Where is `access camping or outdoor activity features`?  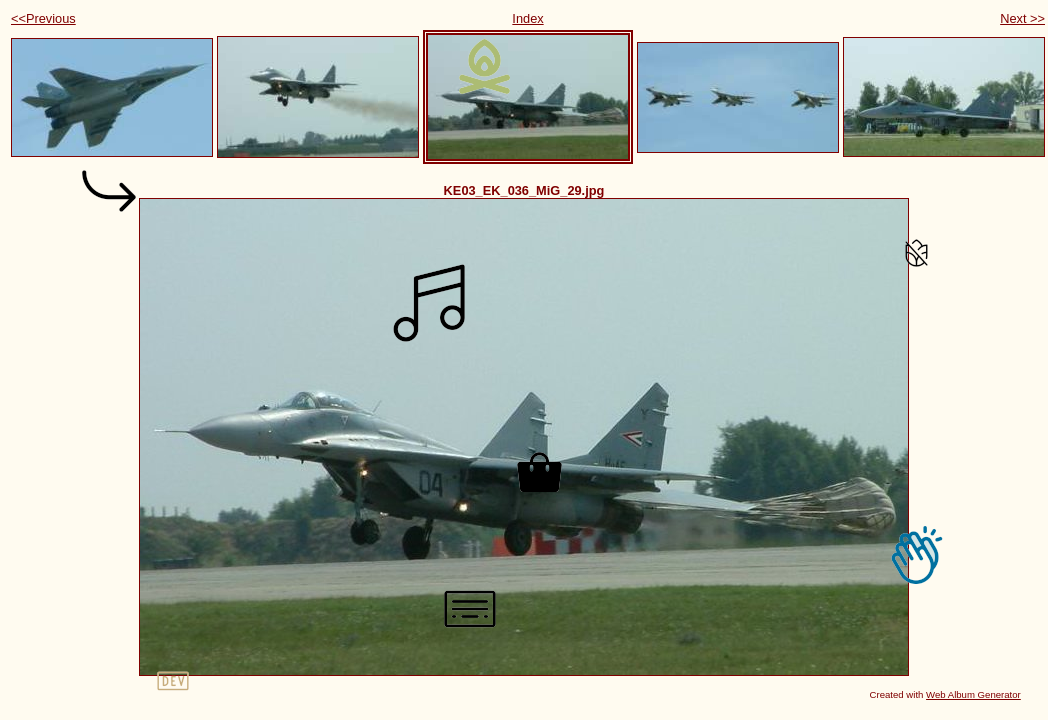 access camping or outdoor activity features is located at coordinates (484, 66).